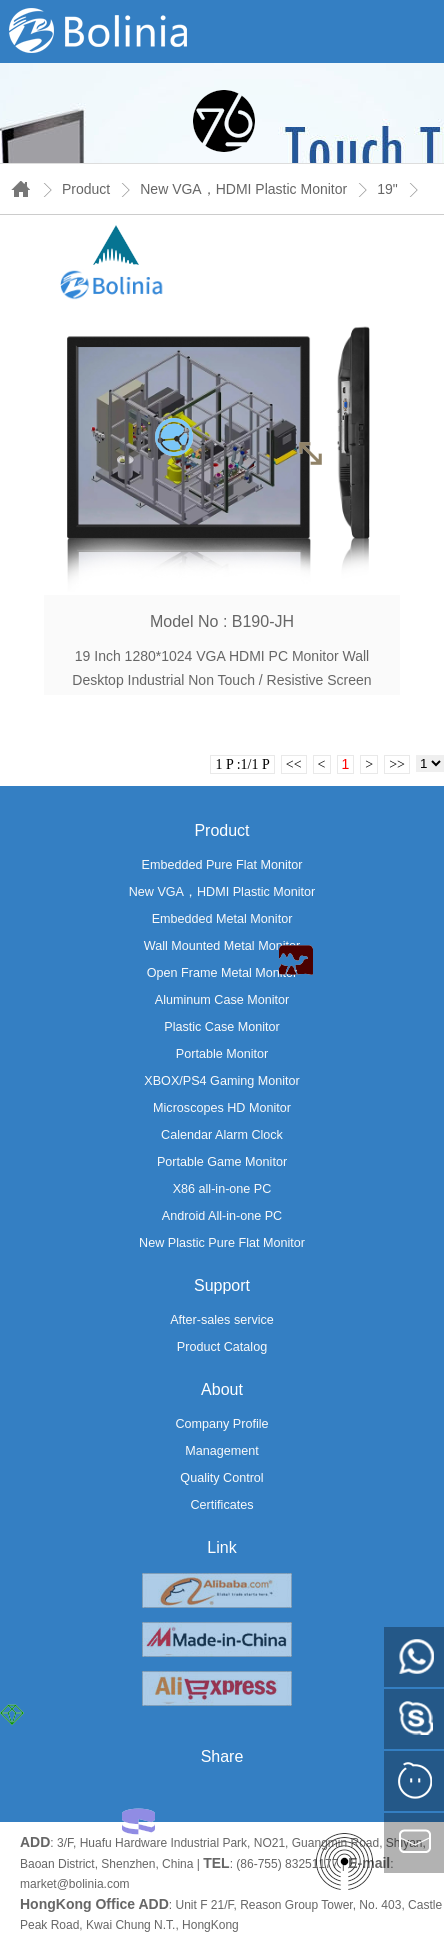  What do you see at coordinates (310, 453) in the screenshot?
I see `expand content to full screen` at bounding box center [310, 453].